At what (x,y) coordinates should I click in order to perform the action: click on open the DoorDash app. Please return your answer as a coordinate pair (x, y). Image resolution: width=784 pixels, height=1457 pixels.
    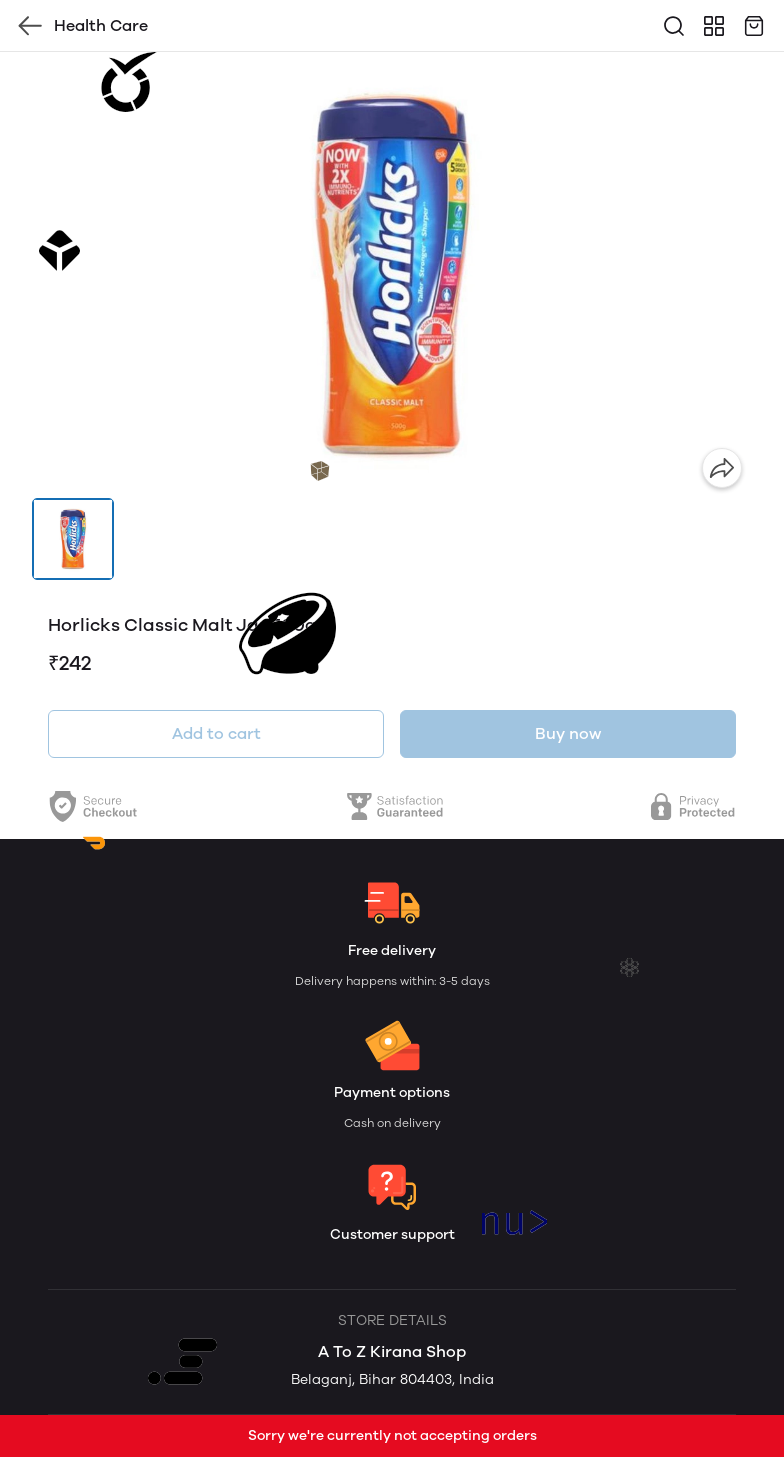
    Looking at the image, I should click on (94, 843).